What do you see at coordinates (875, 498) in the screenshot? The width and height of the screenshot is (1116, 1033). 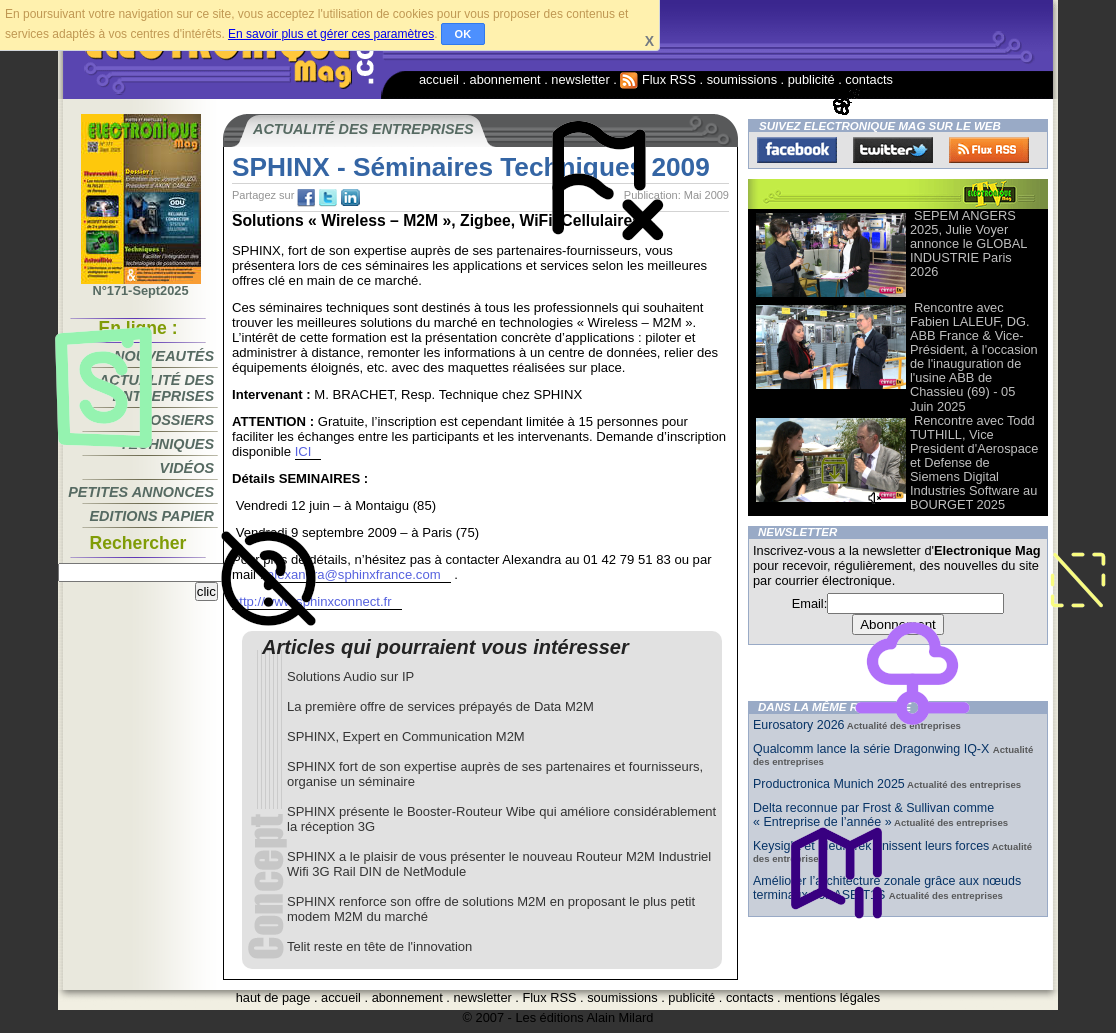 I see `mute audio or sound` at bounding box center [875, 498].